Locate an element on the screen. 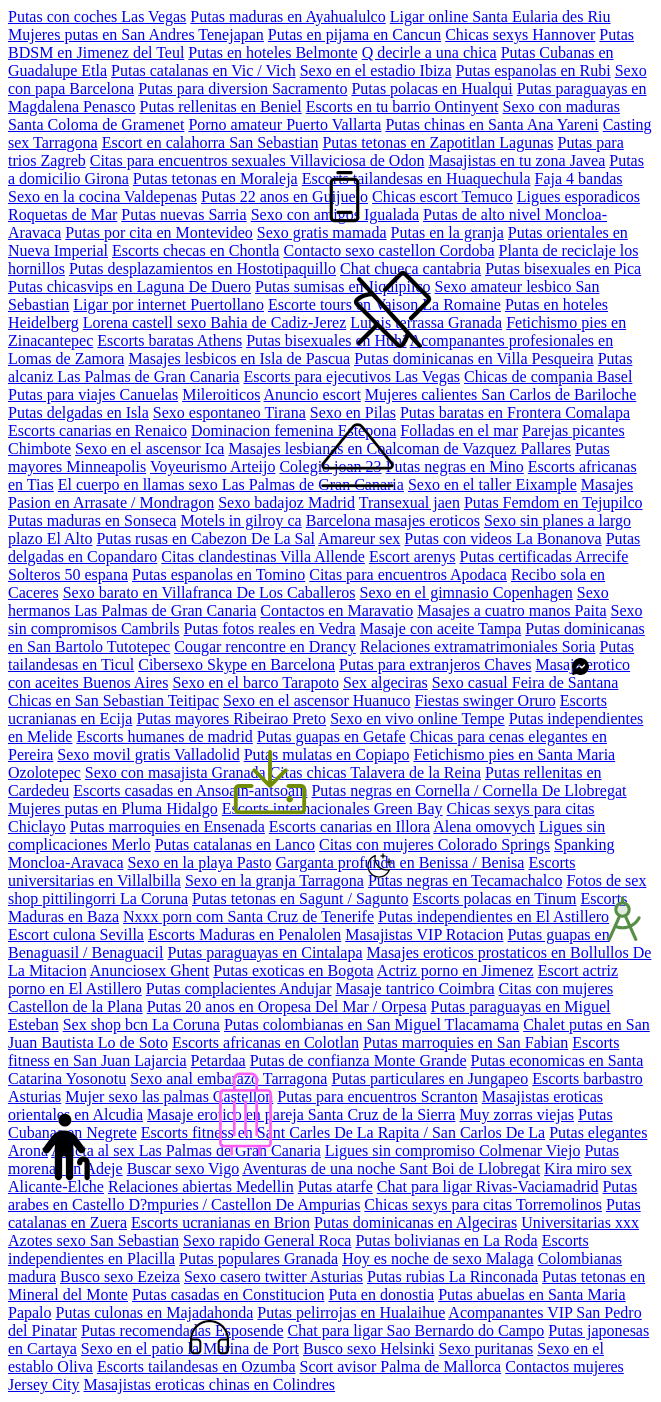  toggle dark mode or night theme is located at coordinates (379, 866).